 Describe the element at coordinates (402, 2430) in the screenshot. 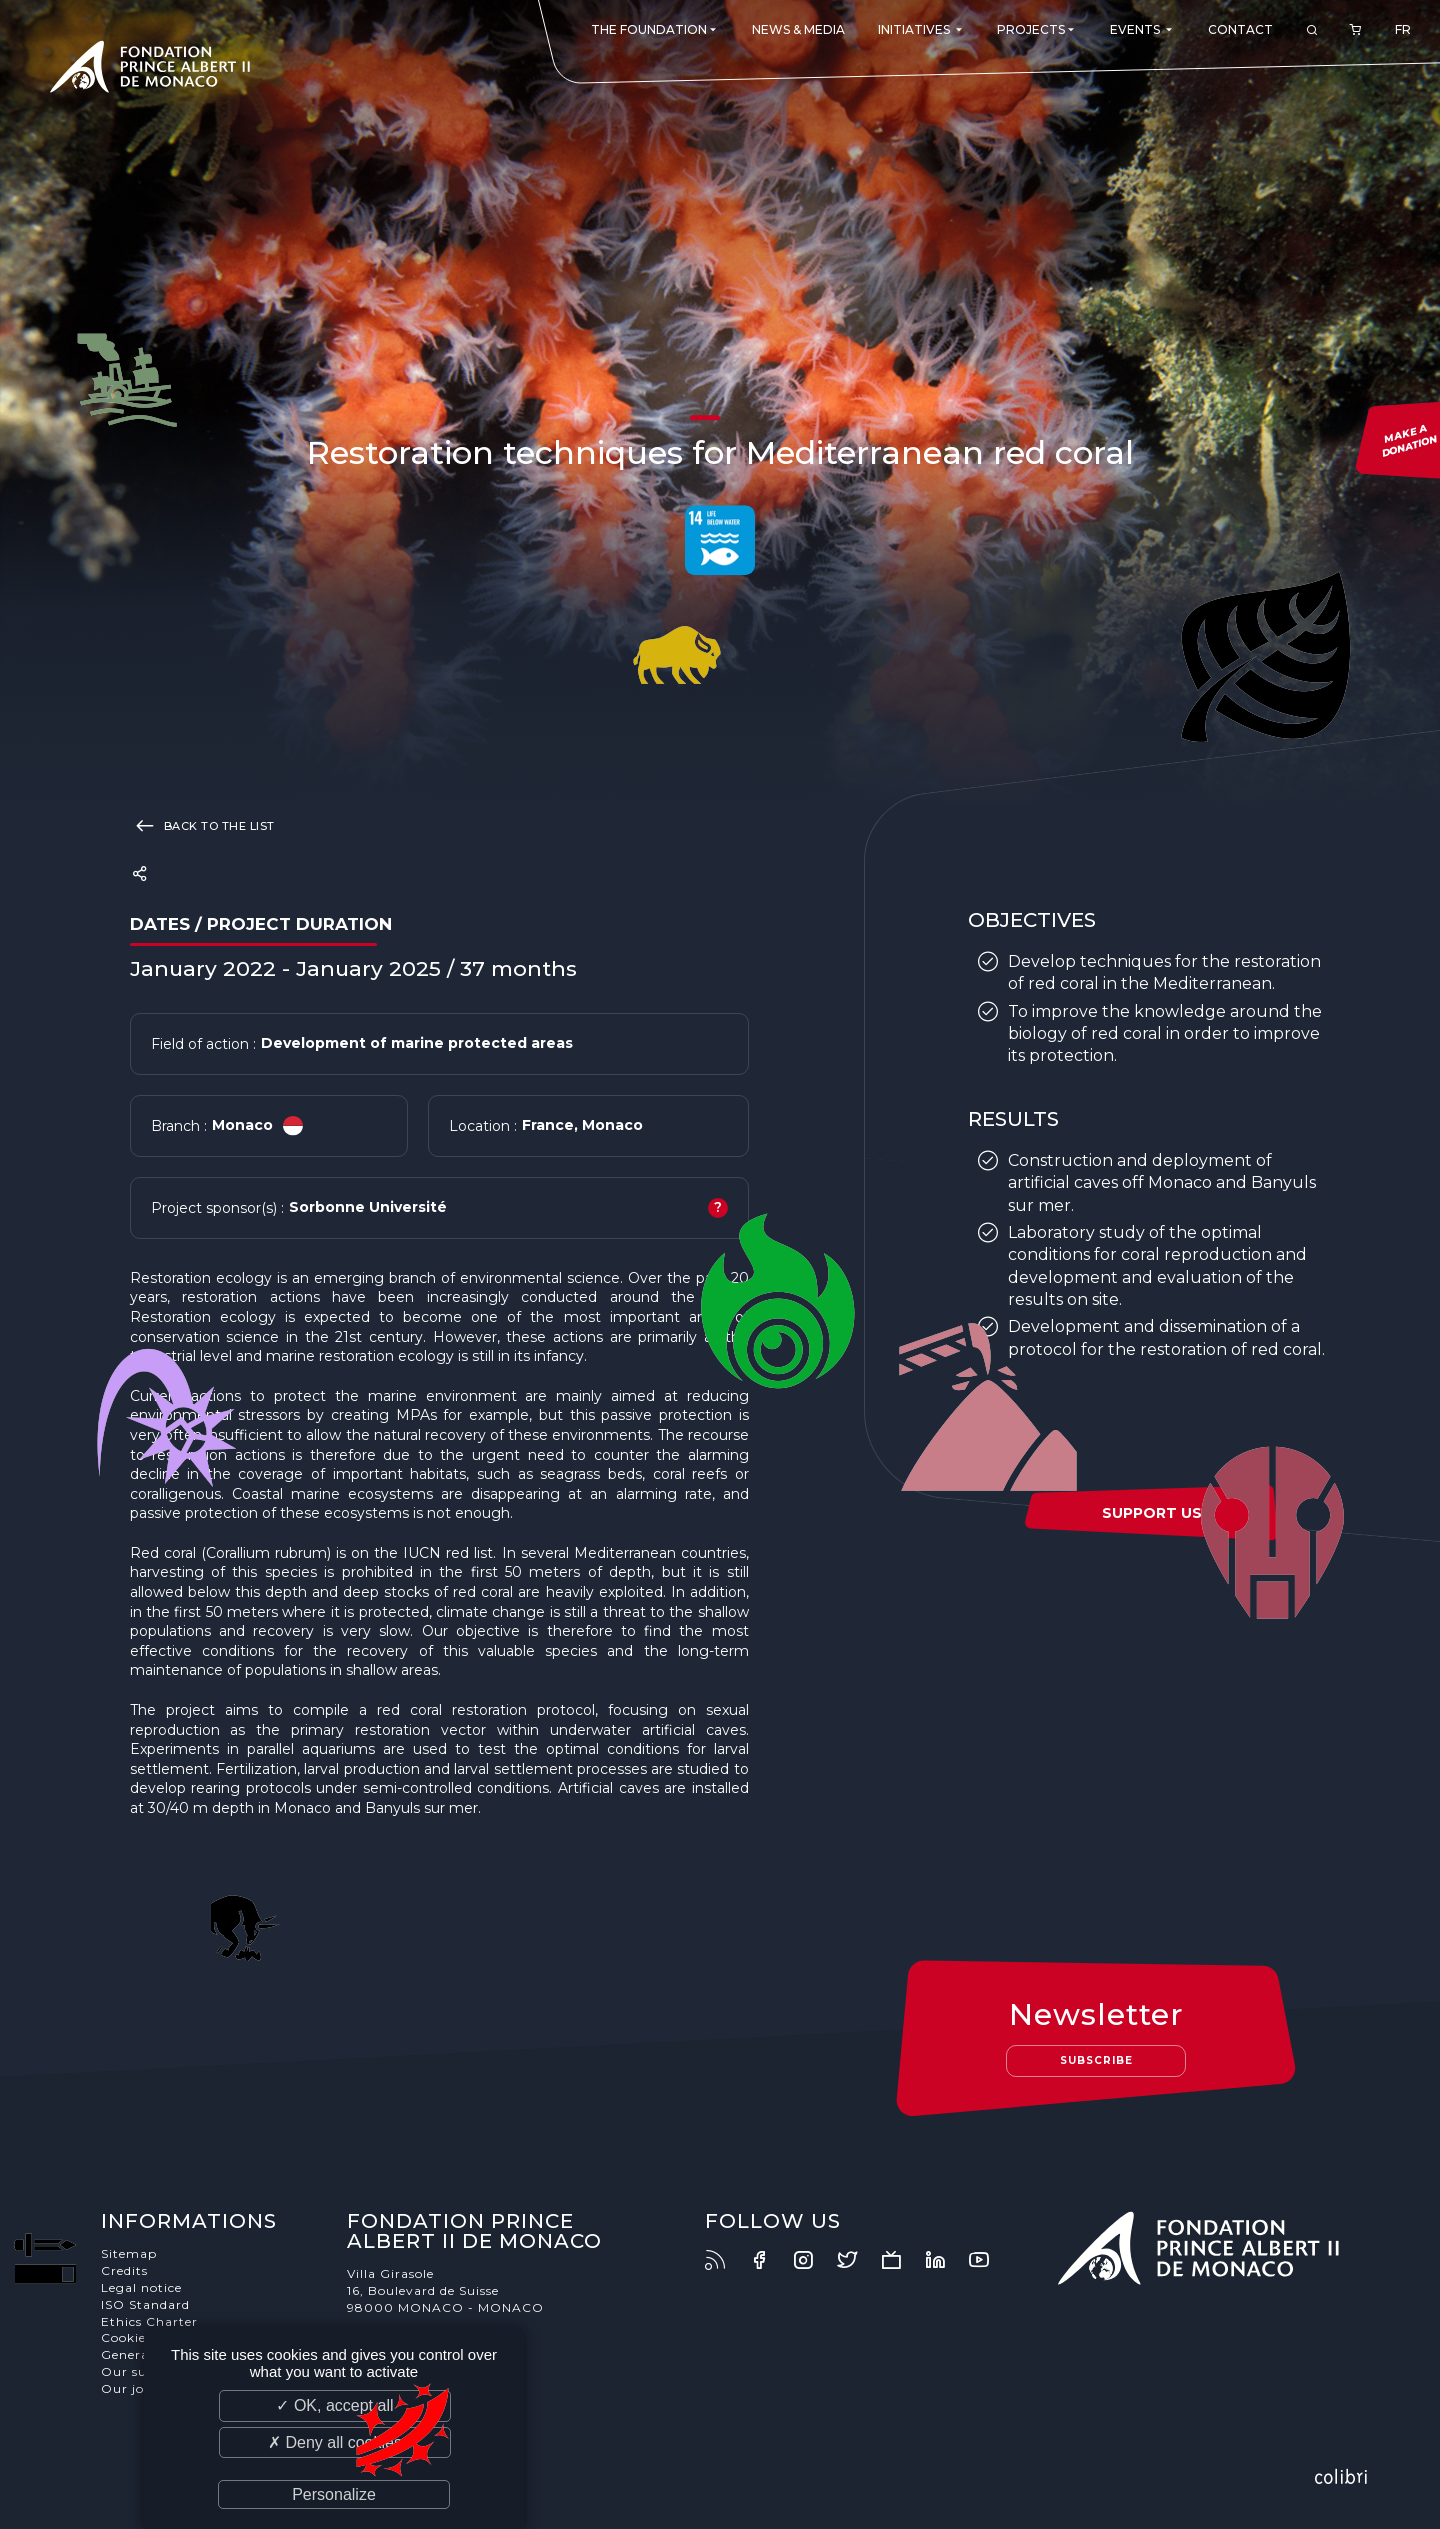

I see `equip or select a magical sword weapon` at that location.